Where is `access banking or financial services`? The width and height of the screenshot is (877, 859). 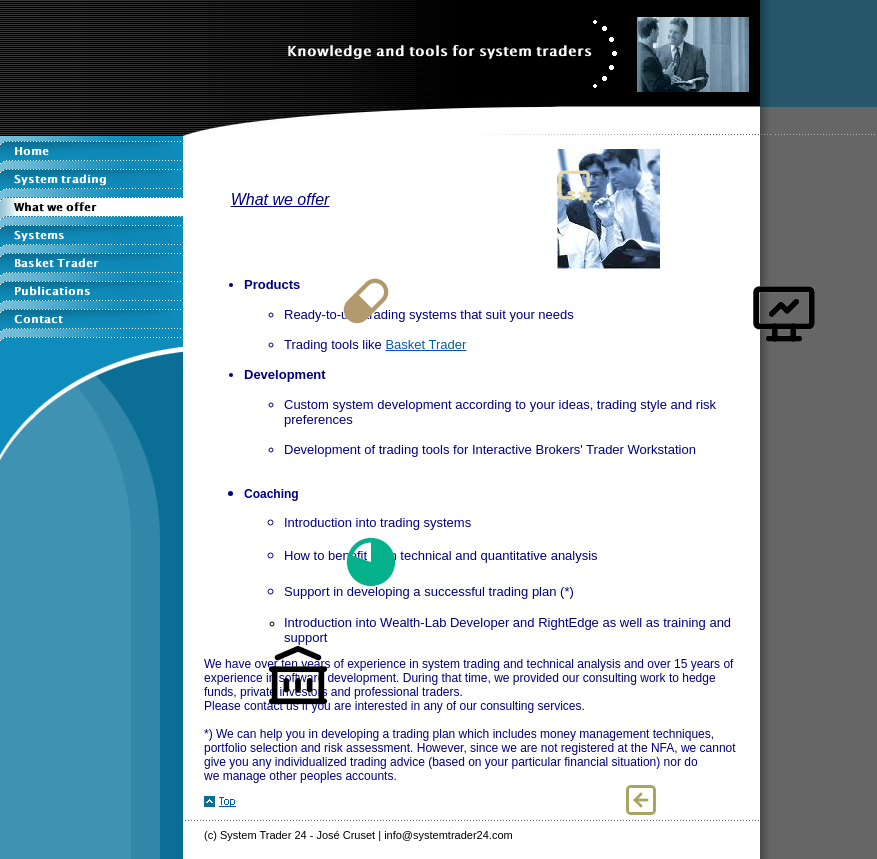 access banking or financial services is located at coordinates (298, 675).